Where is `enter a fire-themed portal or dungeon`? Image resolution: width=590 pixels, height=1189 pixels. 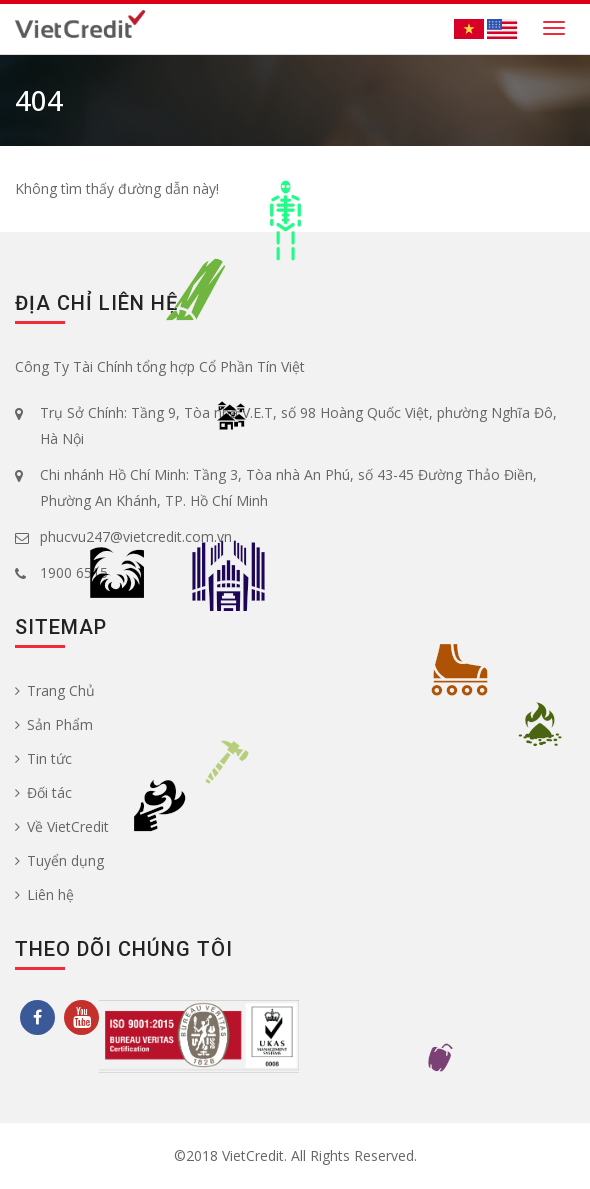 enter a fire-themed portal or dungeon is located at coordinates (117, 571).